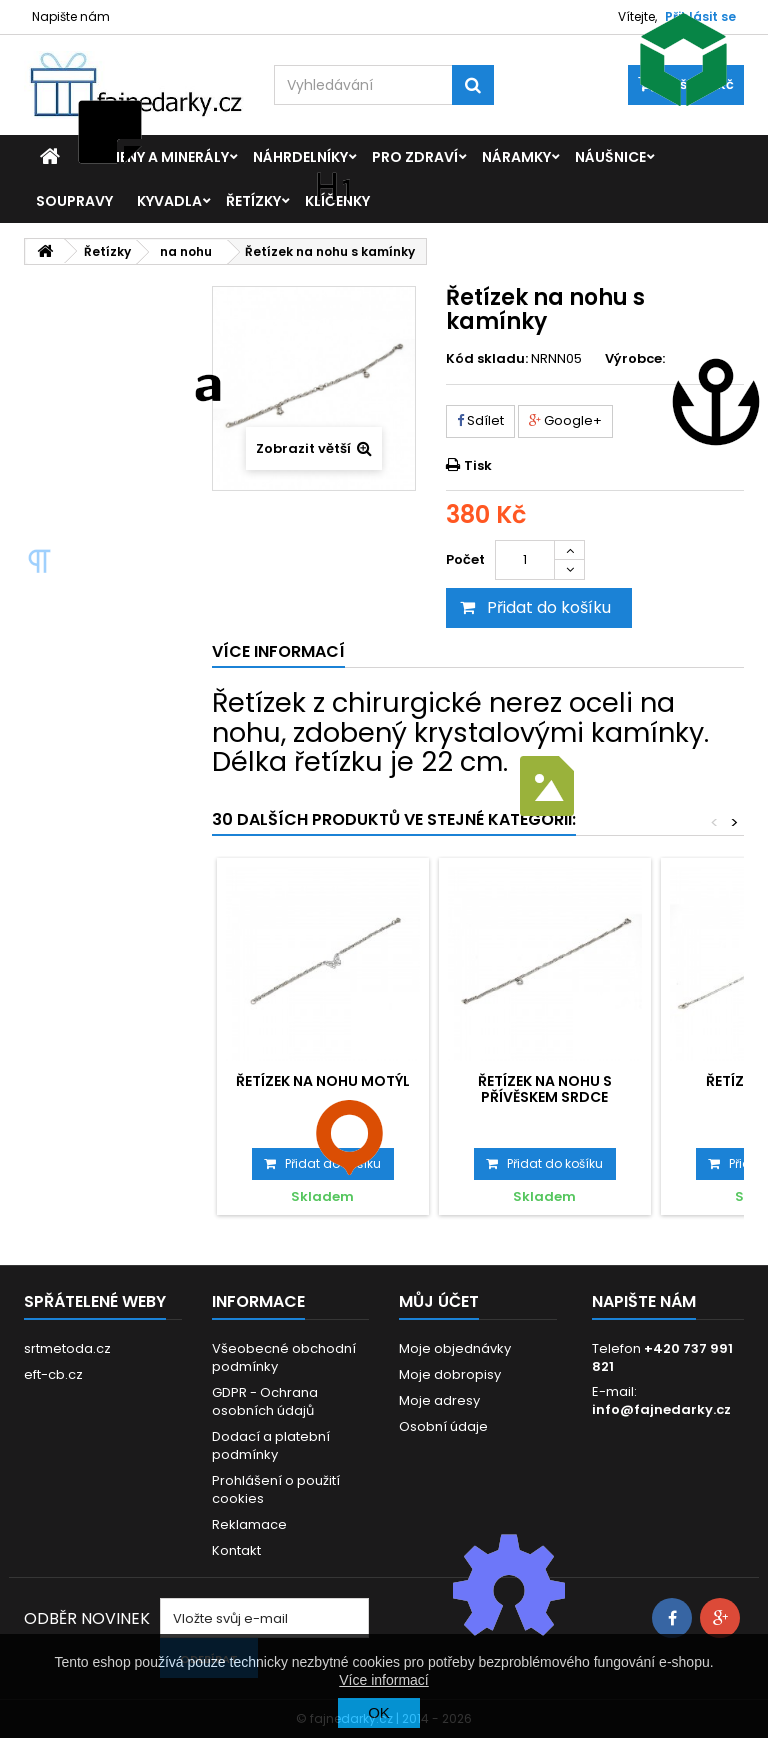  Describe the element at coordinates (334, 186) in the screenshot. I see `format text as heading level 1` at that location.